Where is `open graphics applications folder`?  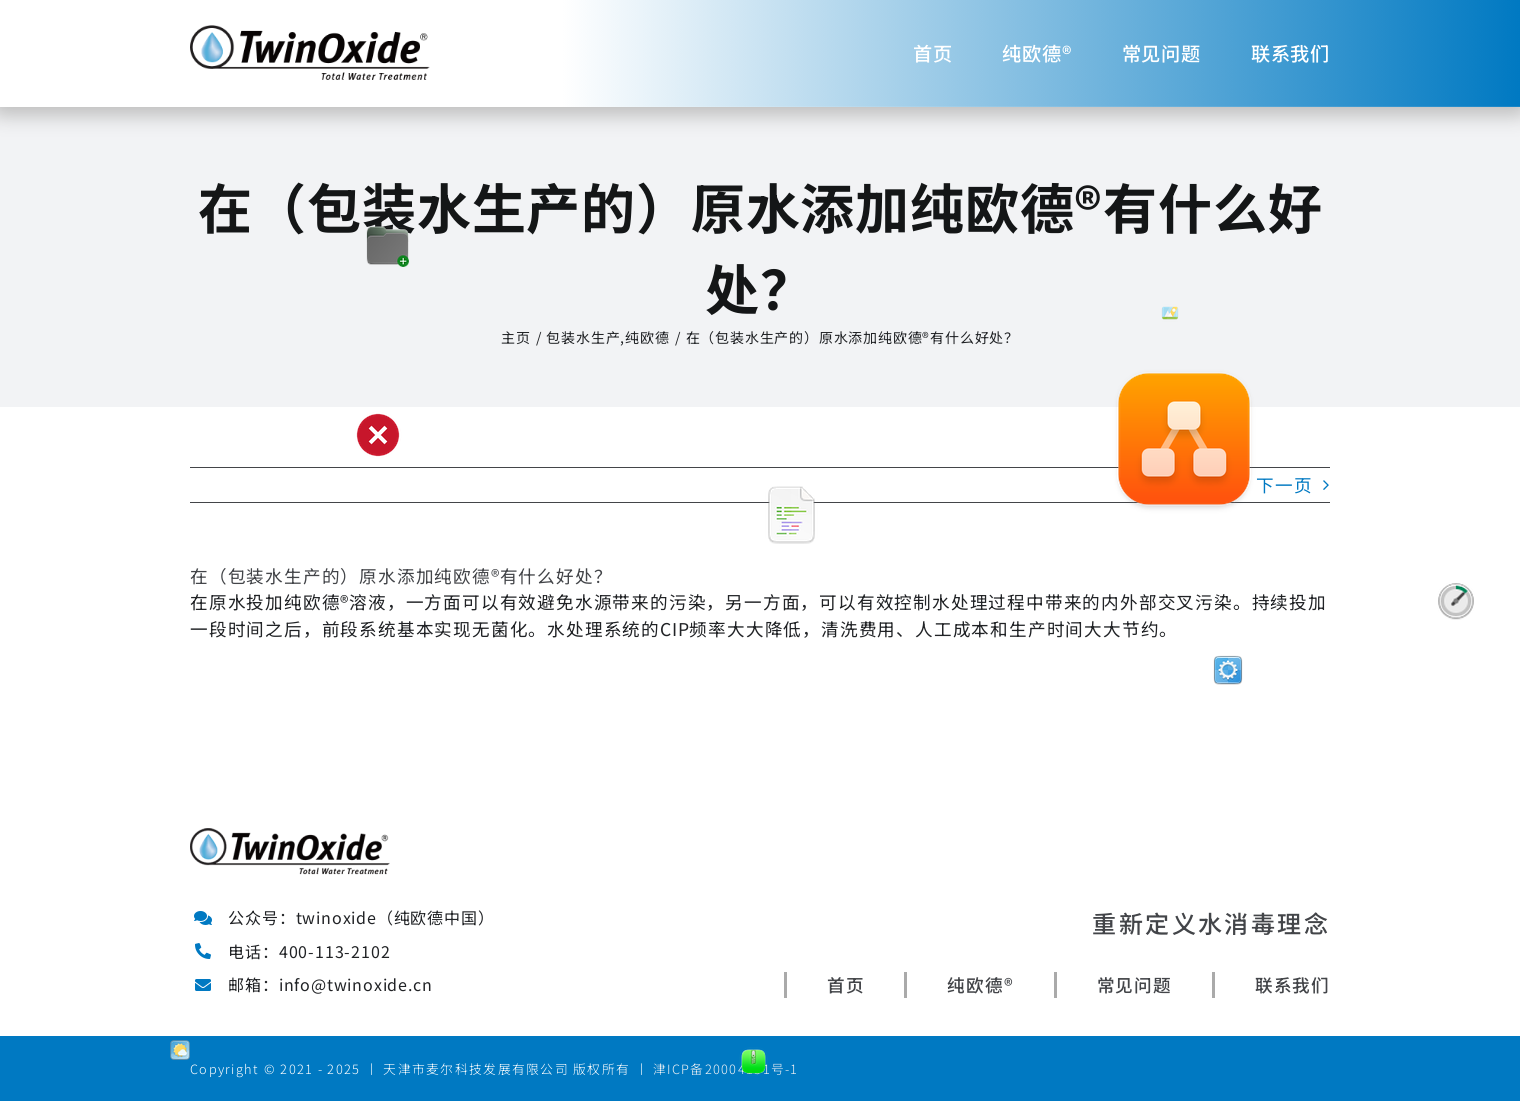
open graphics applications folder is located at coordinates (1170, 313).